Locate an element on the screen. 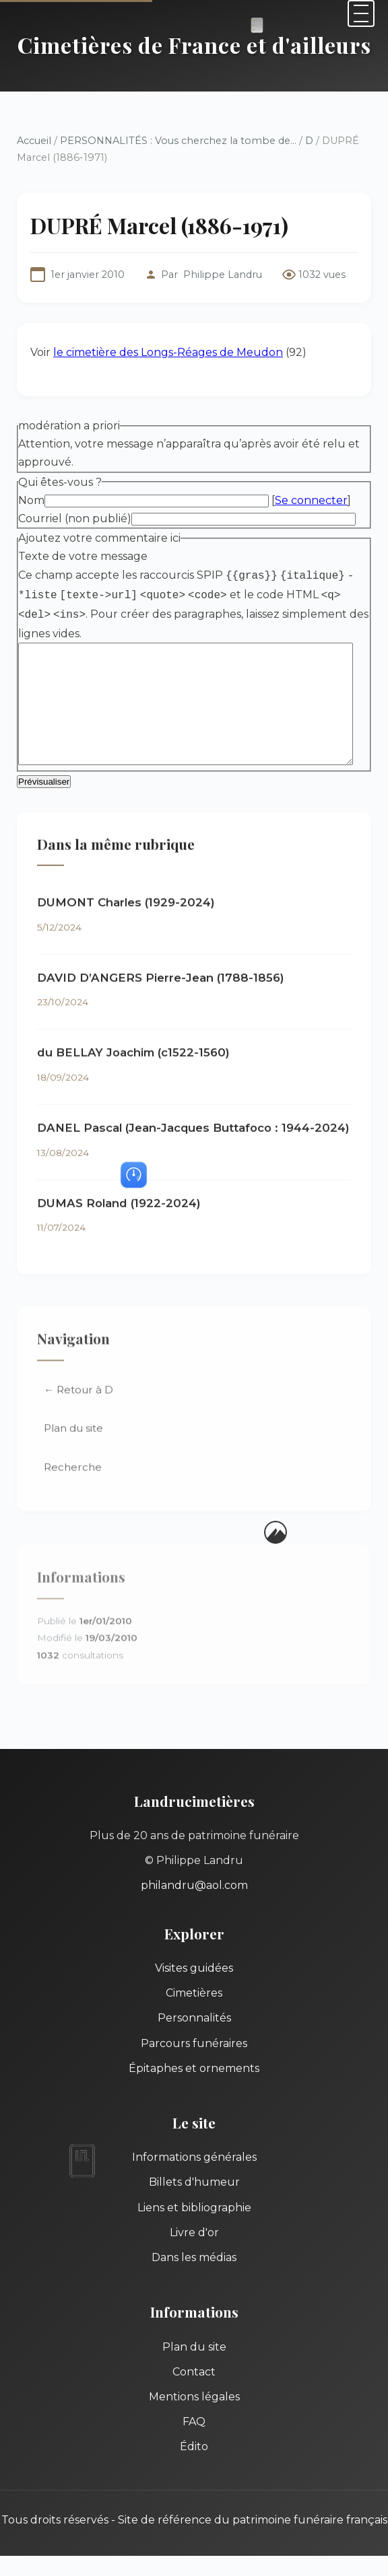 Image resolution: width=388 pixels, height=2576 pixels. authenticate using a smartcard is located at coordinates (82, 2161).